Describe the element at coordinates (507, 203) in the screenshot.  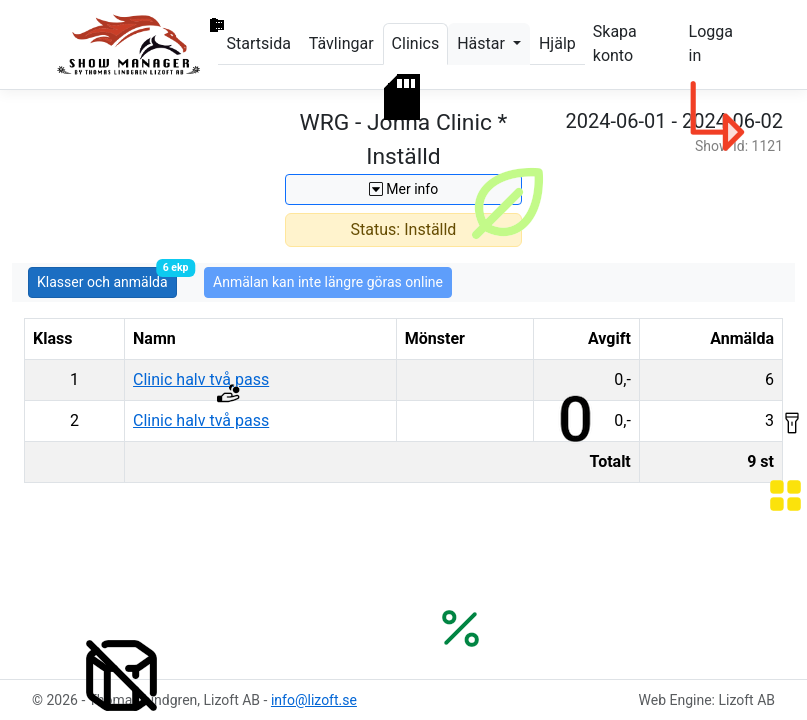
I see `indicates eco-friendly or sustainable option` at that location.